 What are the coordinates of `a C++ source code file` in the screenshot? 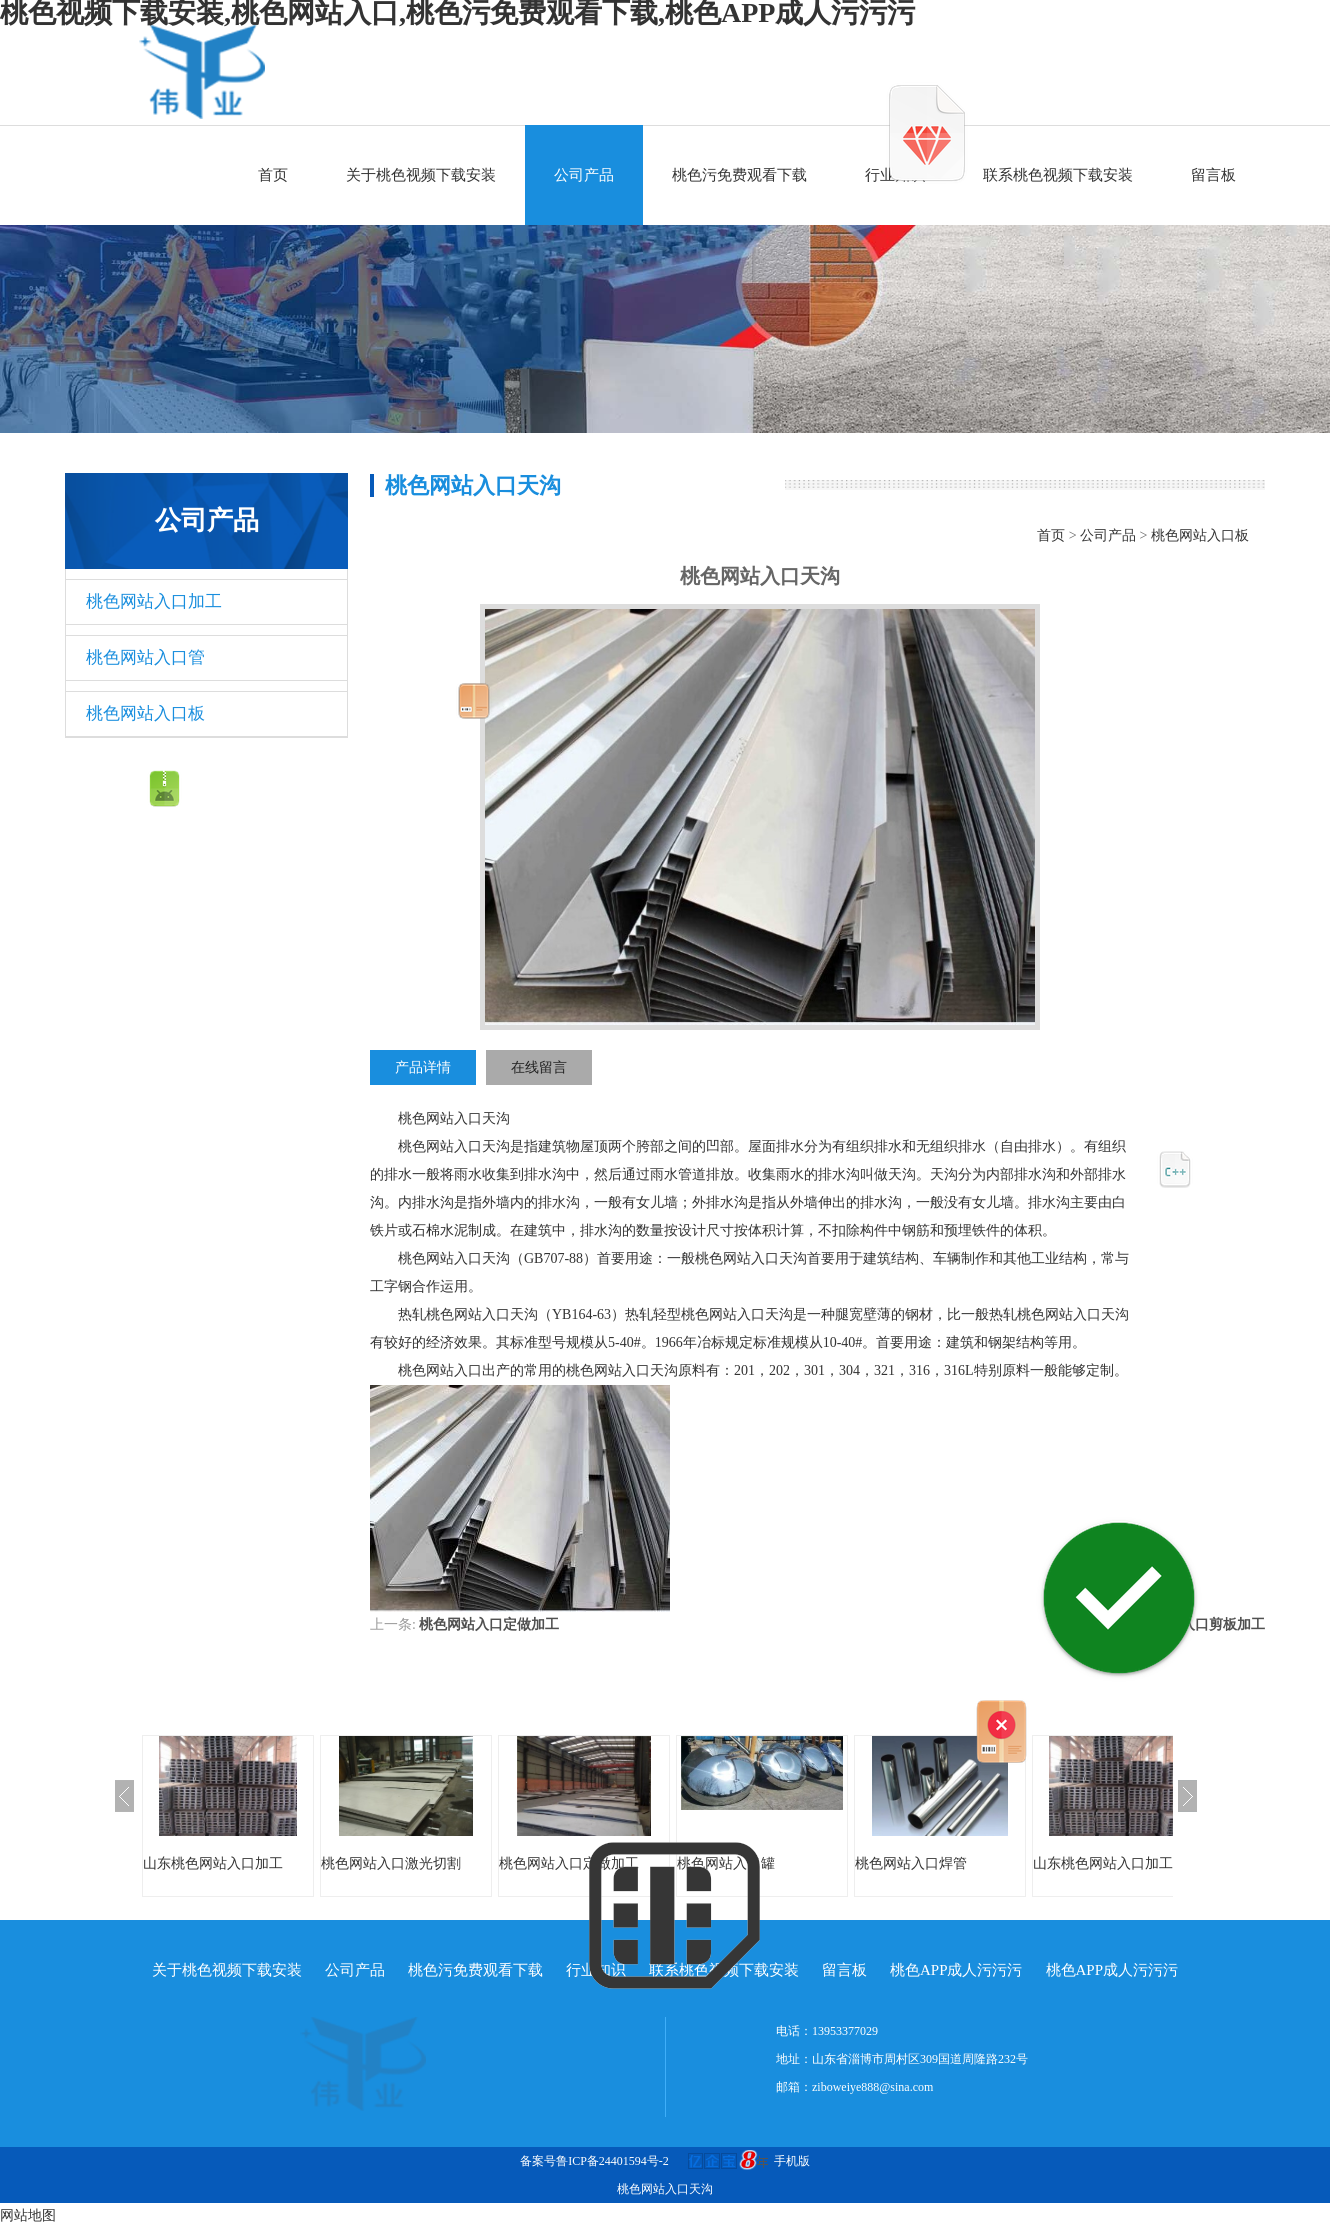 It's located at (1175, 1169).